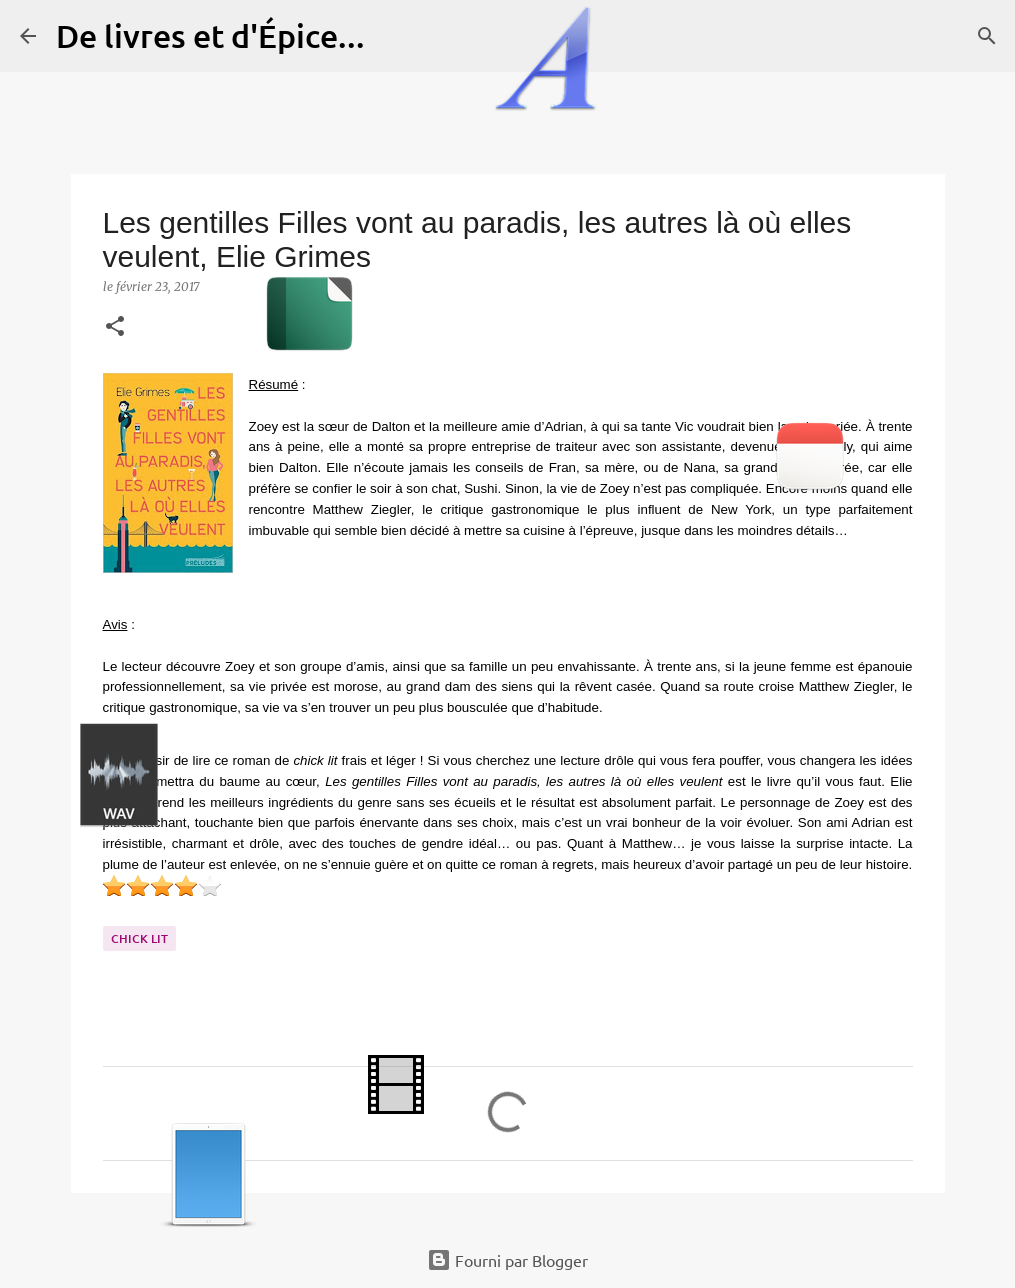  Describe the element at coordinates (309, 310) in the screenshot. I see `change your desktop wallpaper` at that location.